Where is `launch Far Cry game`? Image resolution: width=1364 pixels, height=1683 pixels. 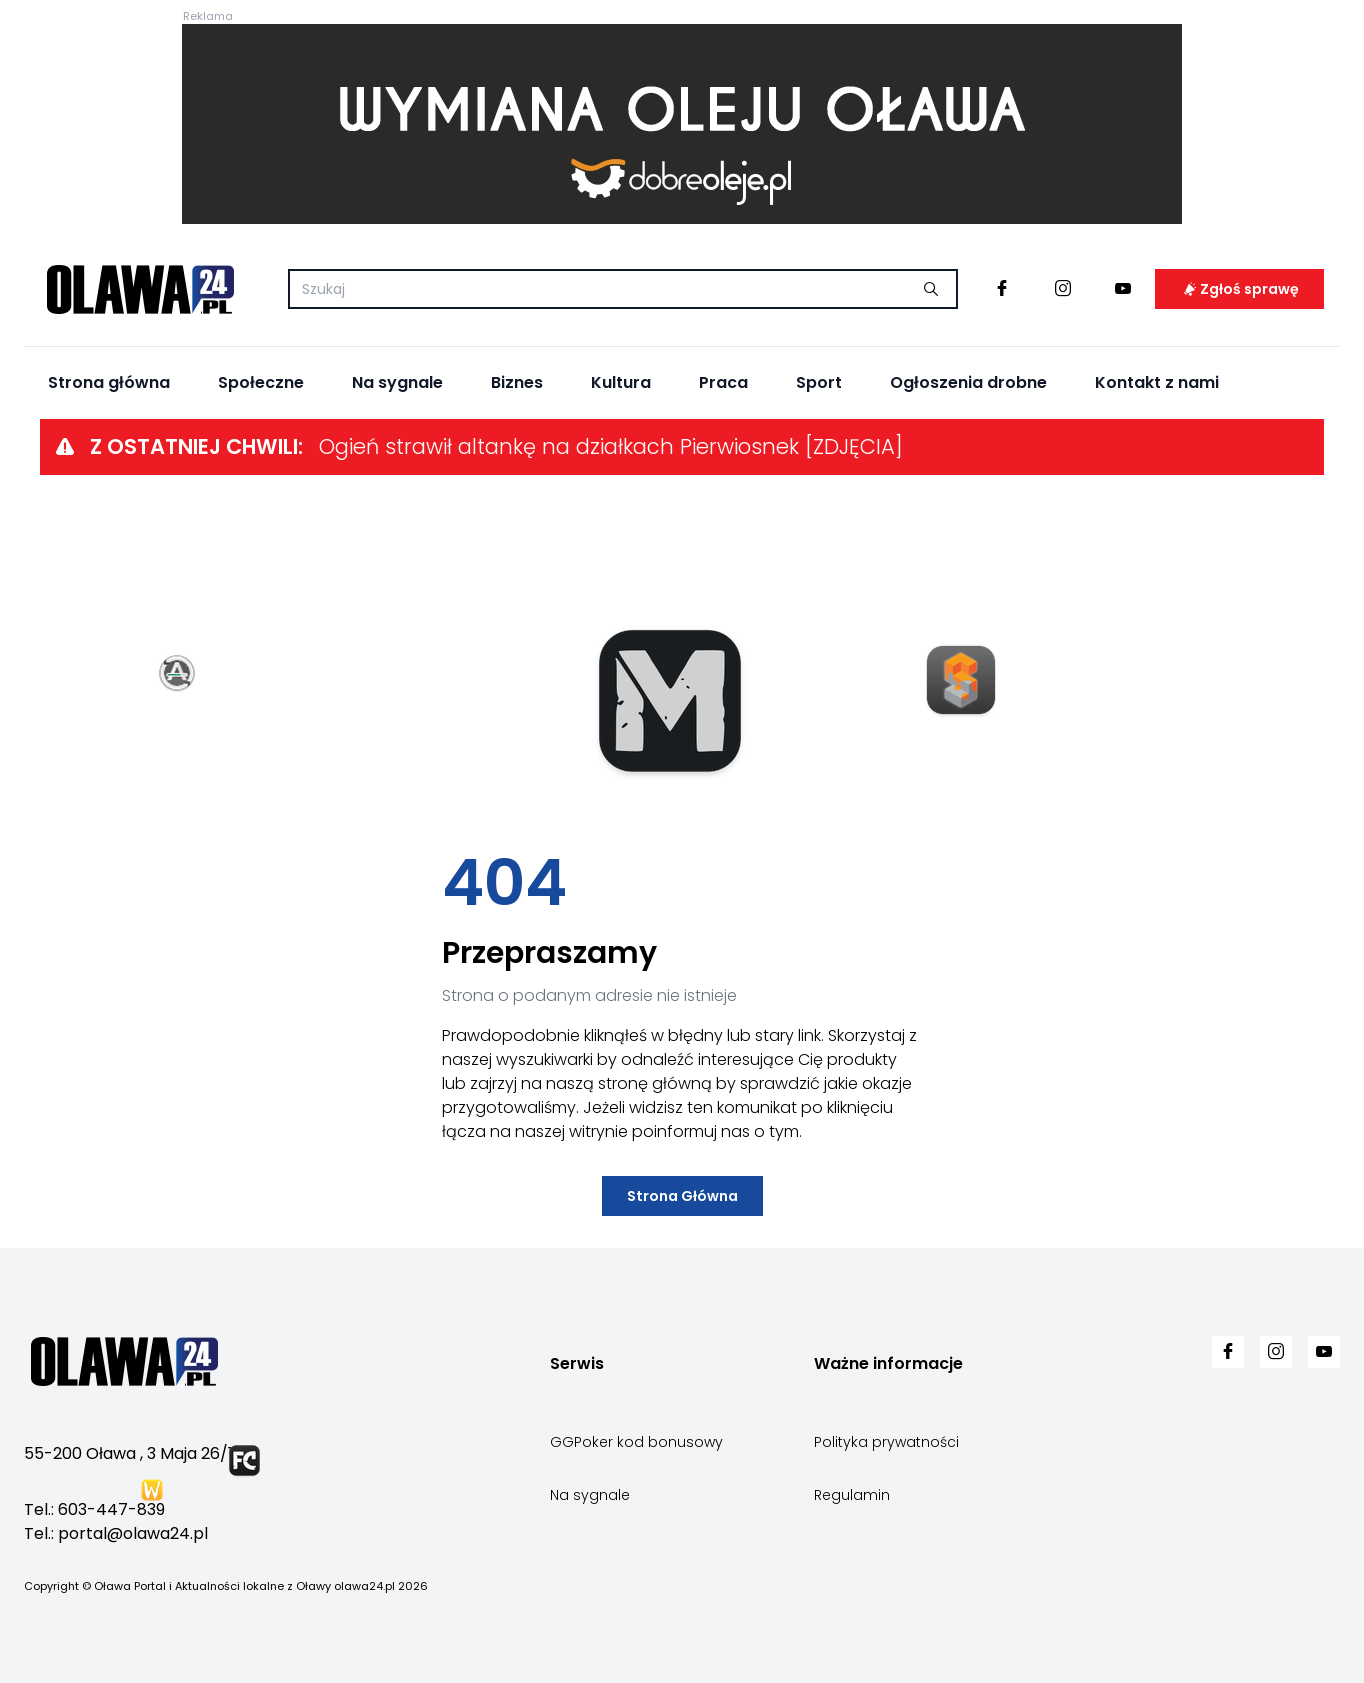 launch Far Cry game is located at coordinates (244, 1460).